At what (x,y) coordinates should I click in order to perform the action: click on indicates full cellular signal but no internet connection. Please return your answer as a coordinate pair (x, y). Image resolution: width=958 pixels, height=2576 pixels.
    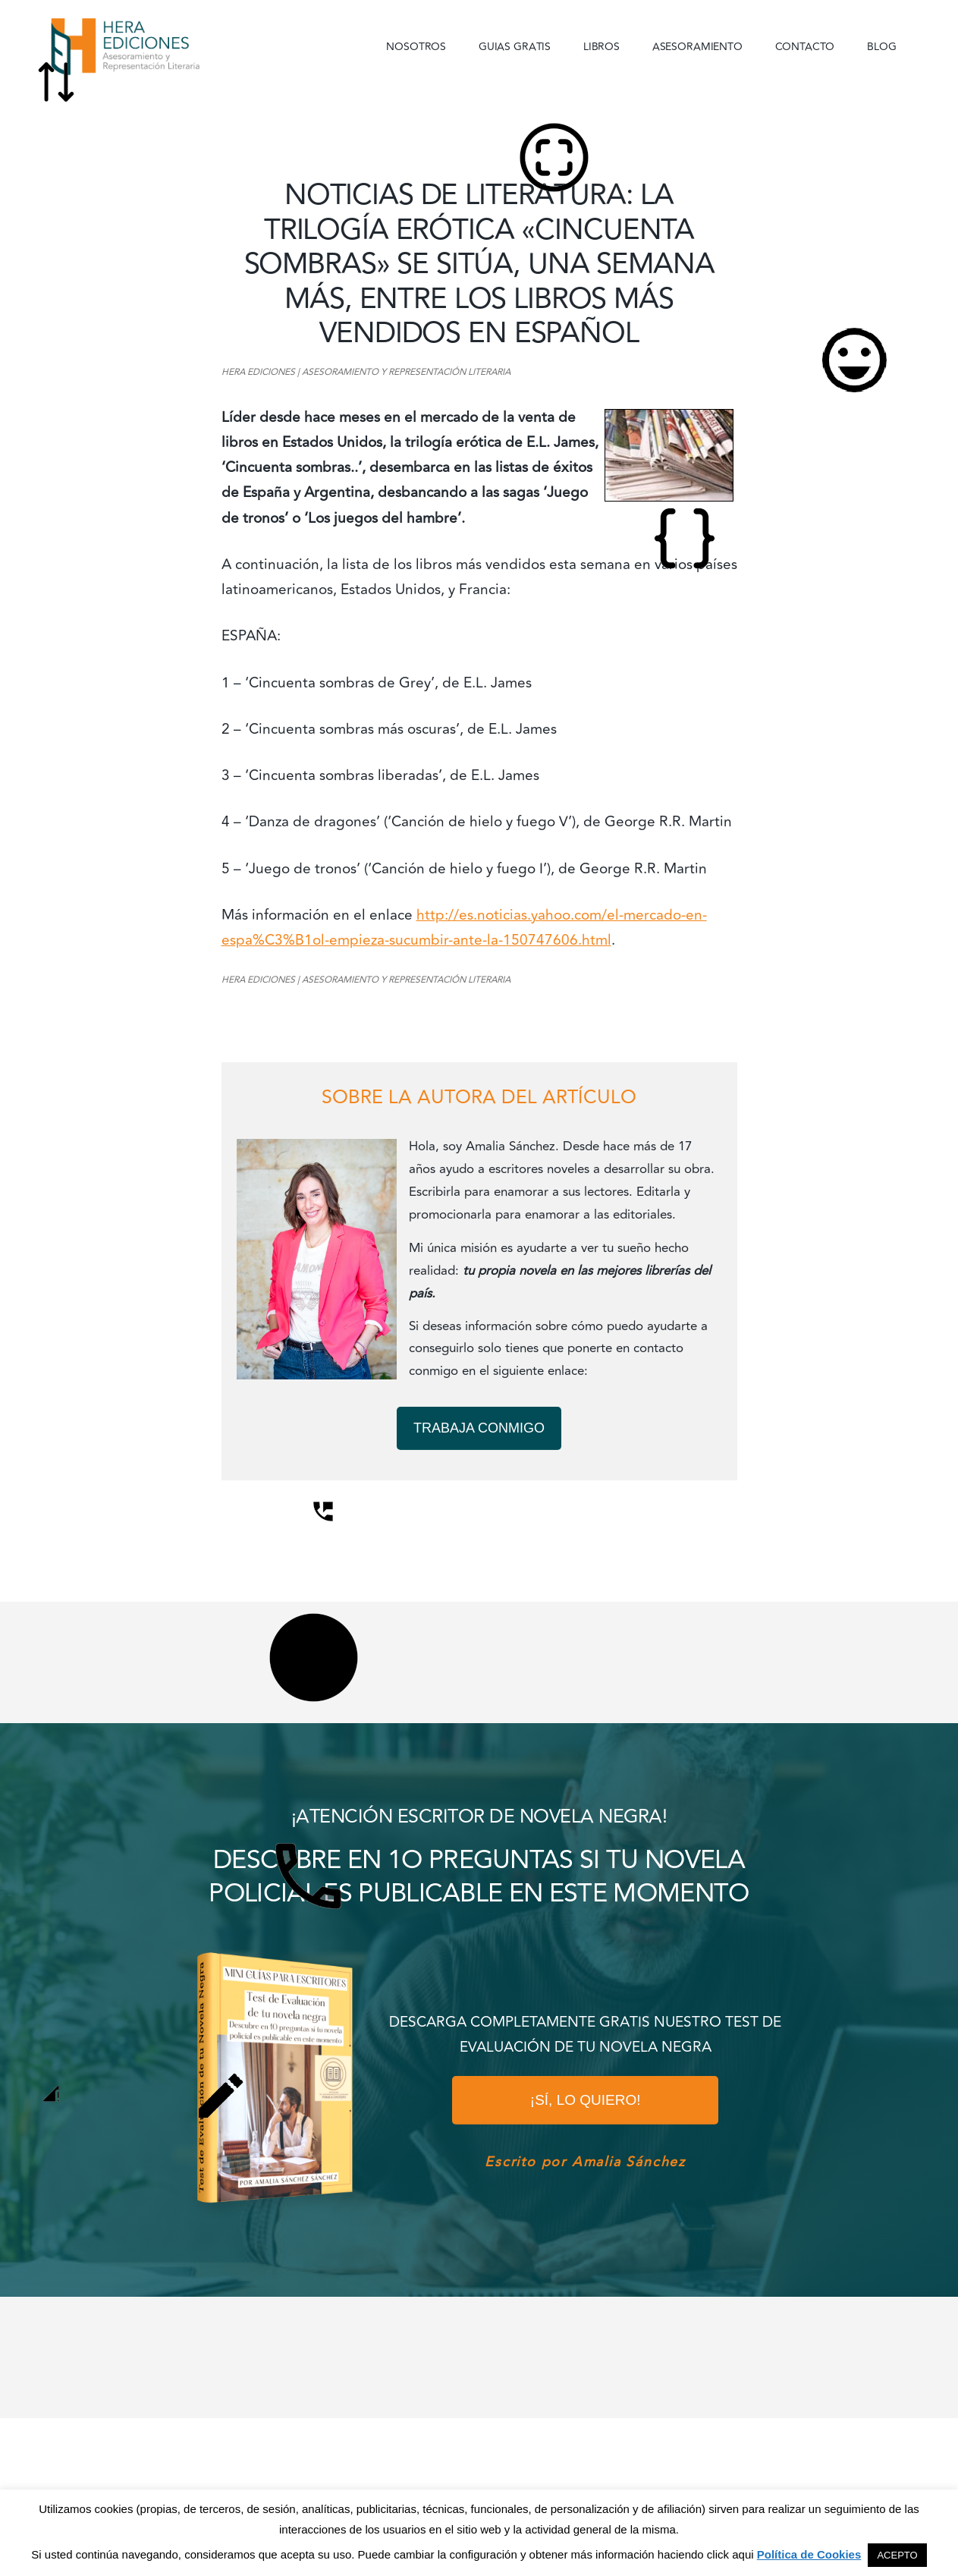
    Looking at the image, I should click on (50, 2093).